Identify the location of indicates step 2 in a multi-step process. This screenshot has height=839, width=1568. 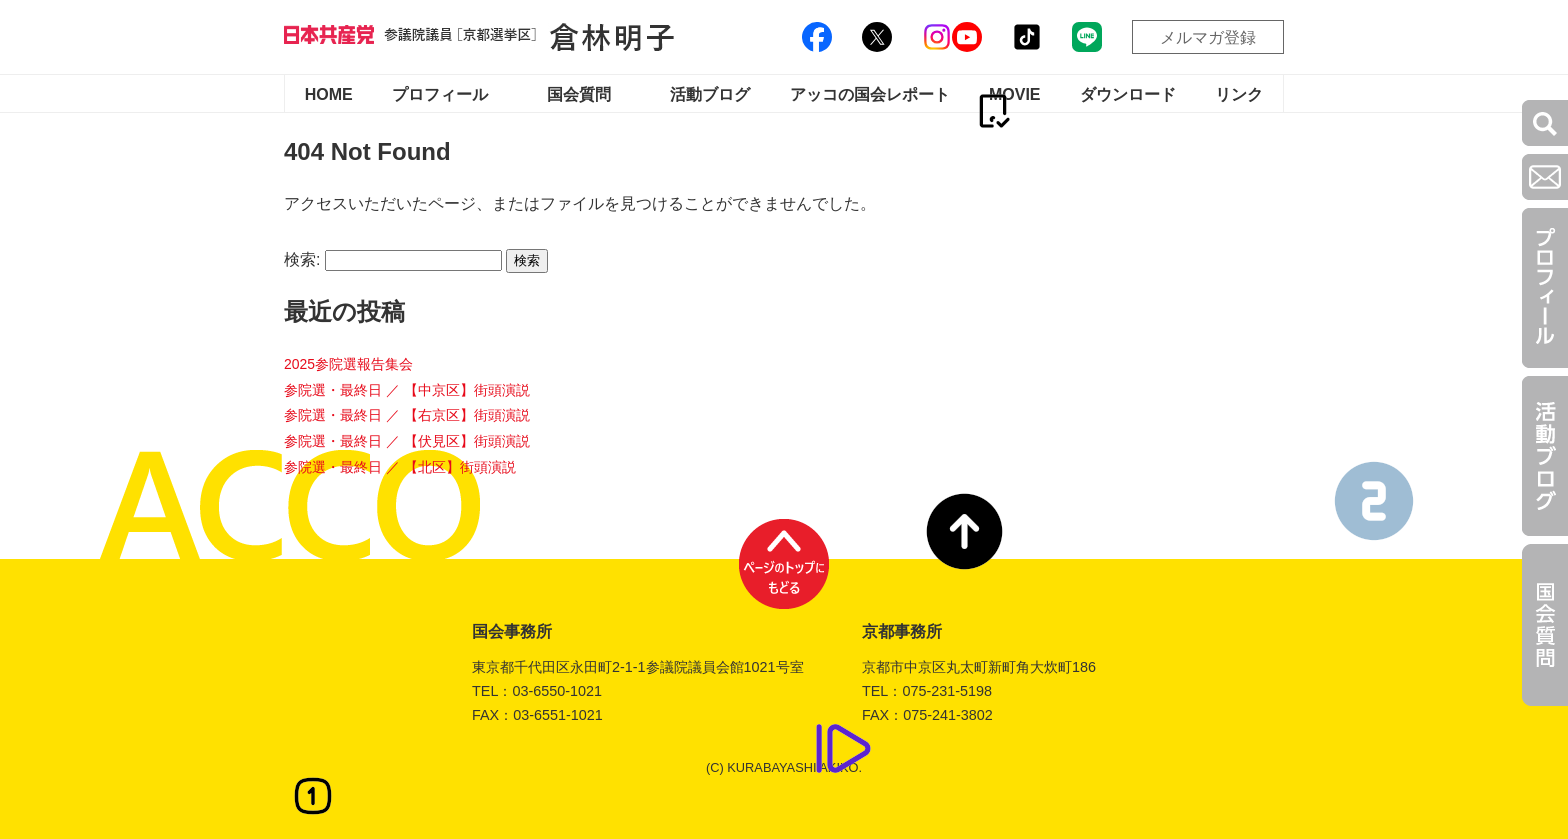
(1374, 501).